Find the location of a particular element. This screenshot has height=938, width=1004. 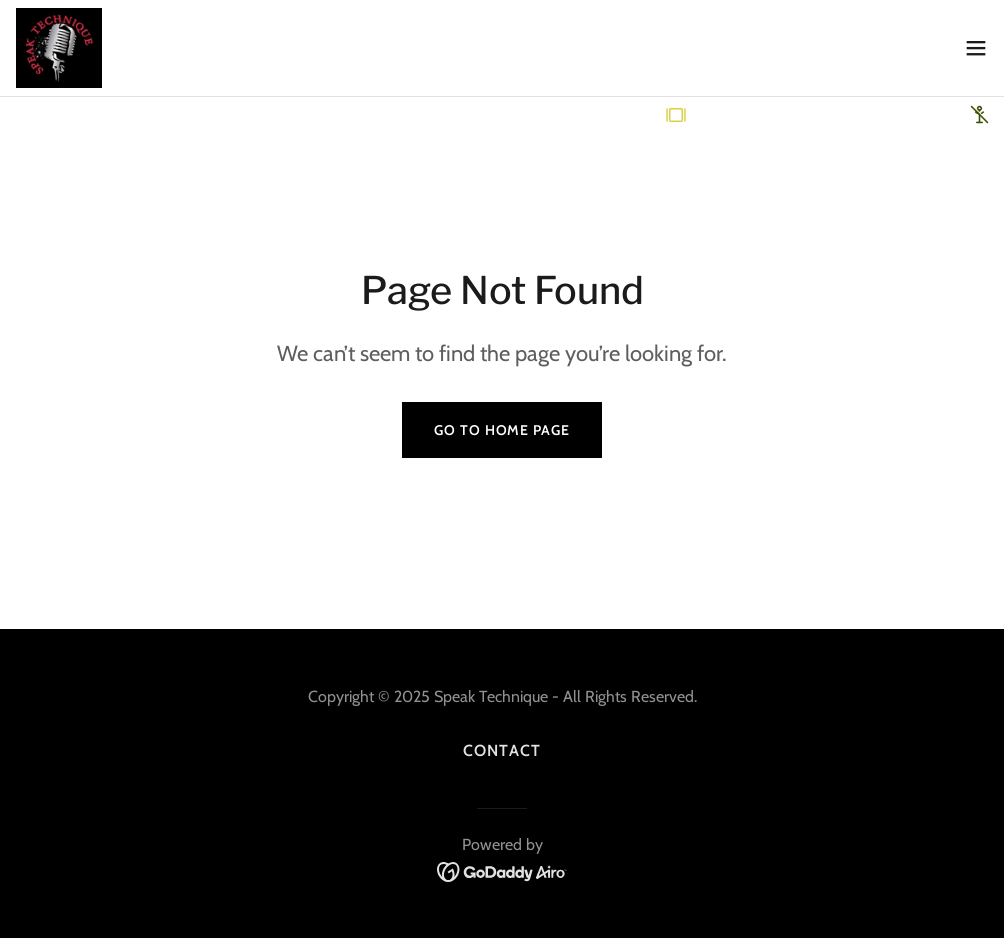

disable wardrobe or clothing display feature is located at coordinates (979, 114).